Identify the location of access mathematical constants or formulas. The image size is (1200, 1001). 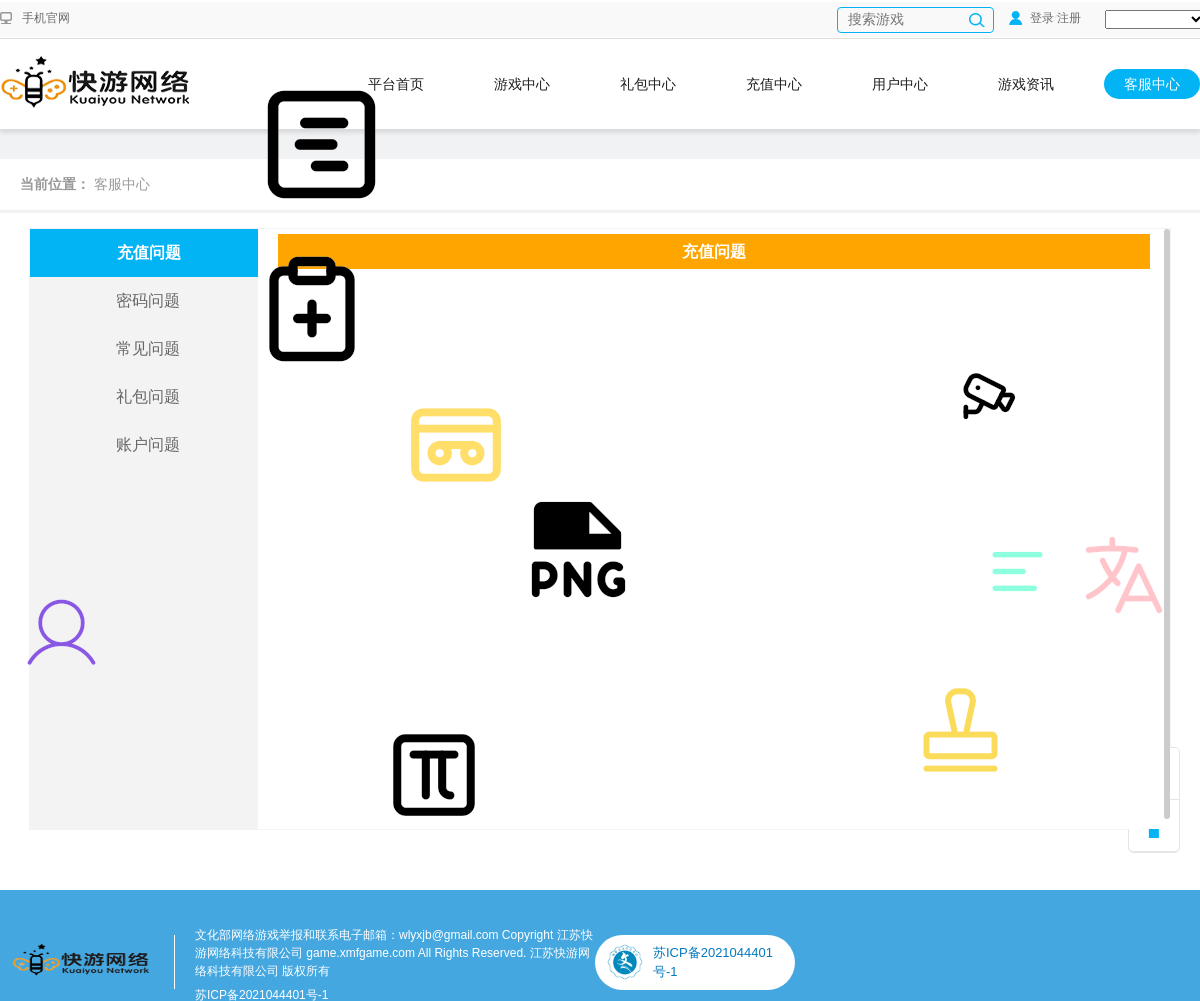
(434, 775).